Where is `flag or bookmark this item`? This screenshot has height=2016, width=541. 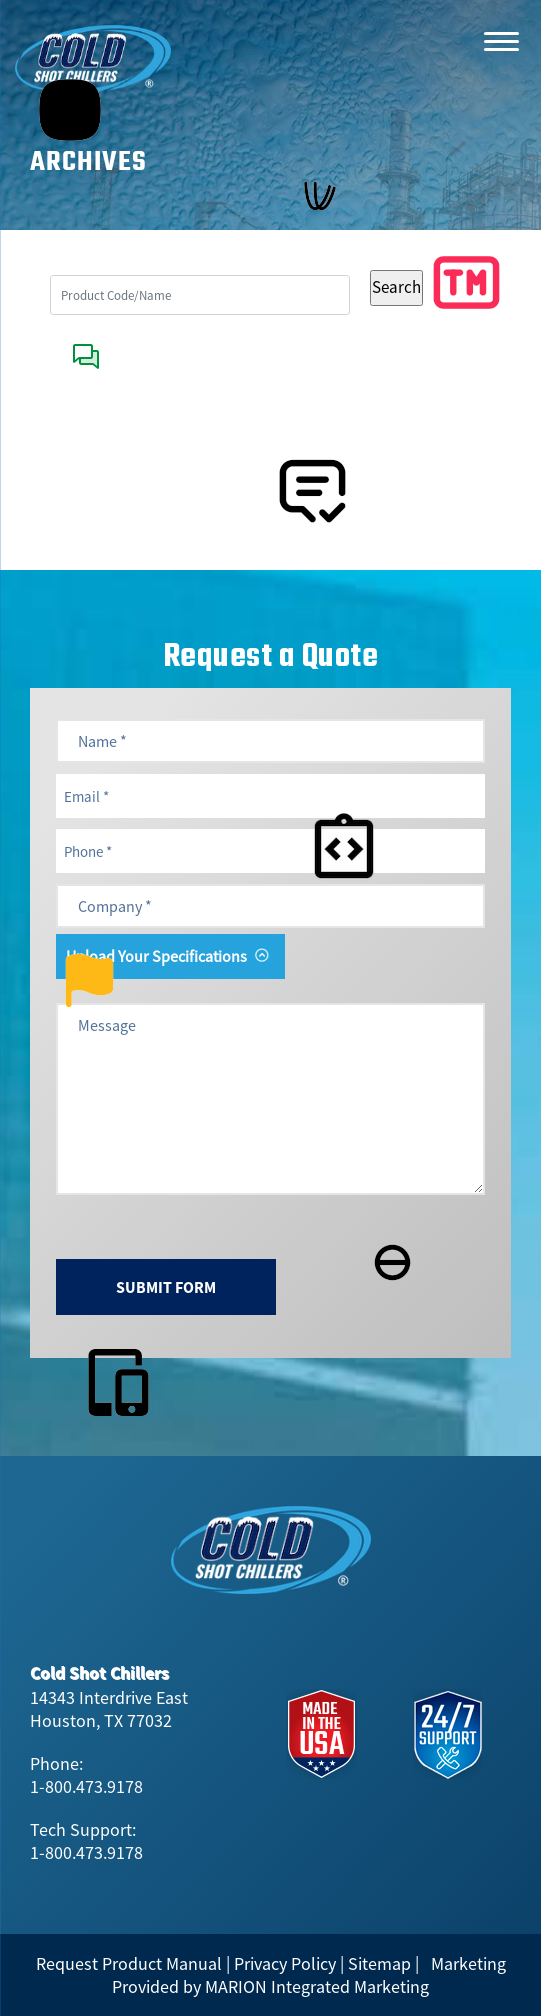 flag or bookmark this item is located at coordinates (89, 980).